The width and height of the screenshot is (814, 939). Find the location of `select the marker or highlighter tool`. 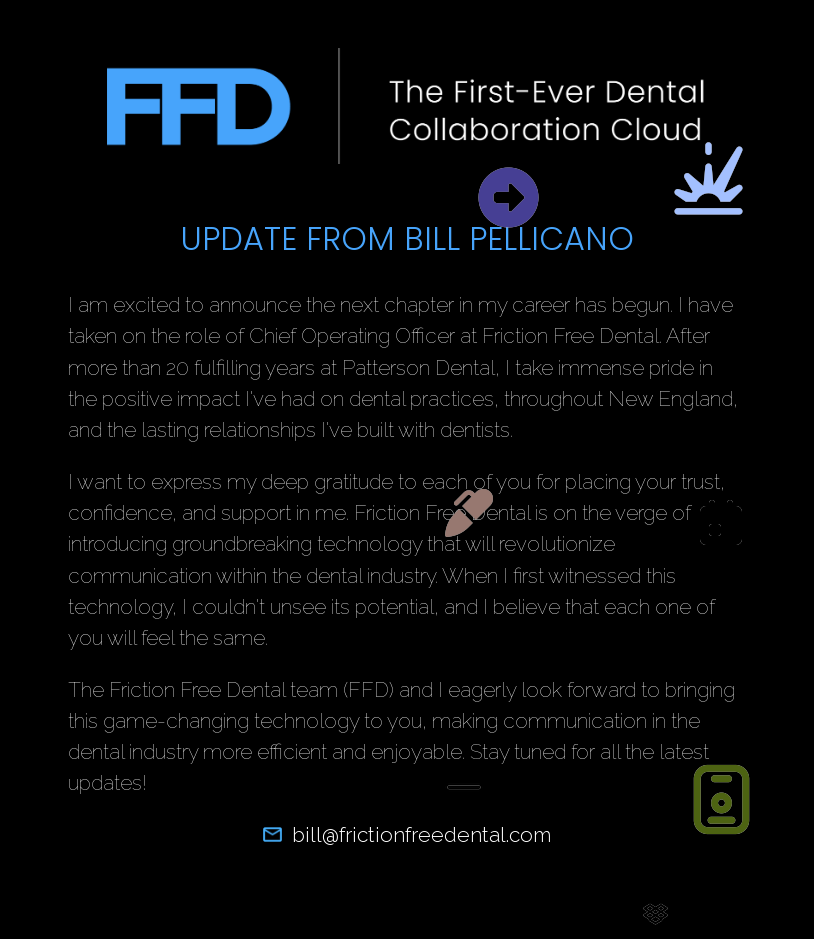

select the marker or highlighter tool is located at coordinates (469, 513).